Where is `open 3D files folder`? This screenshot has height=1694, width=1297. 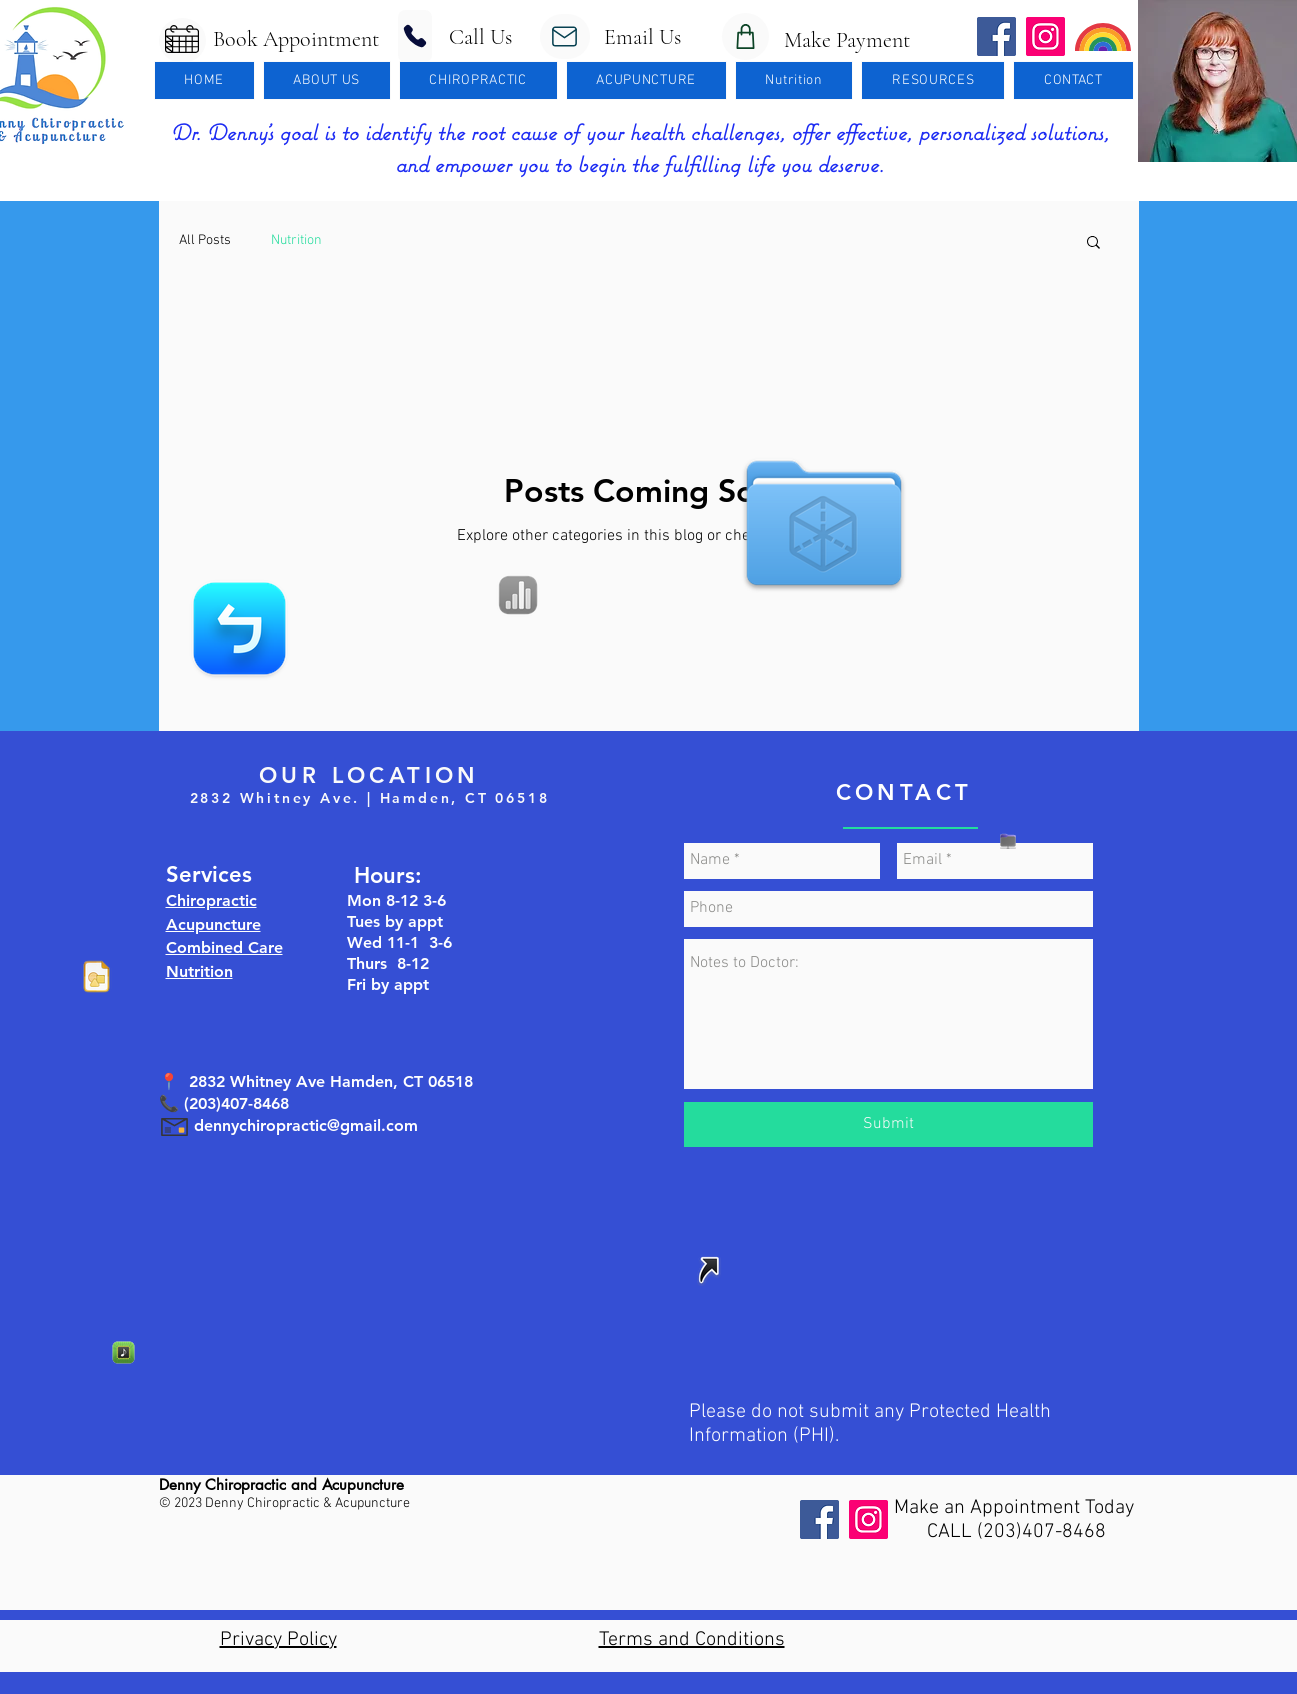 open 3D files folder is located at coordinates (824, 523).